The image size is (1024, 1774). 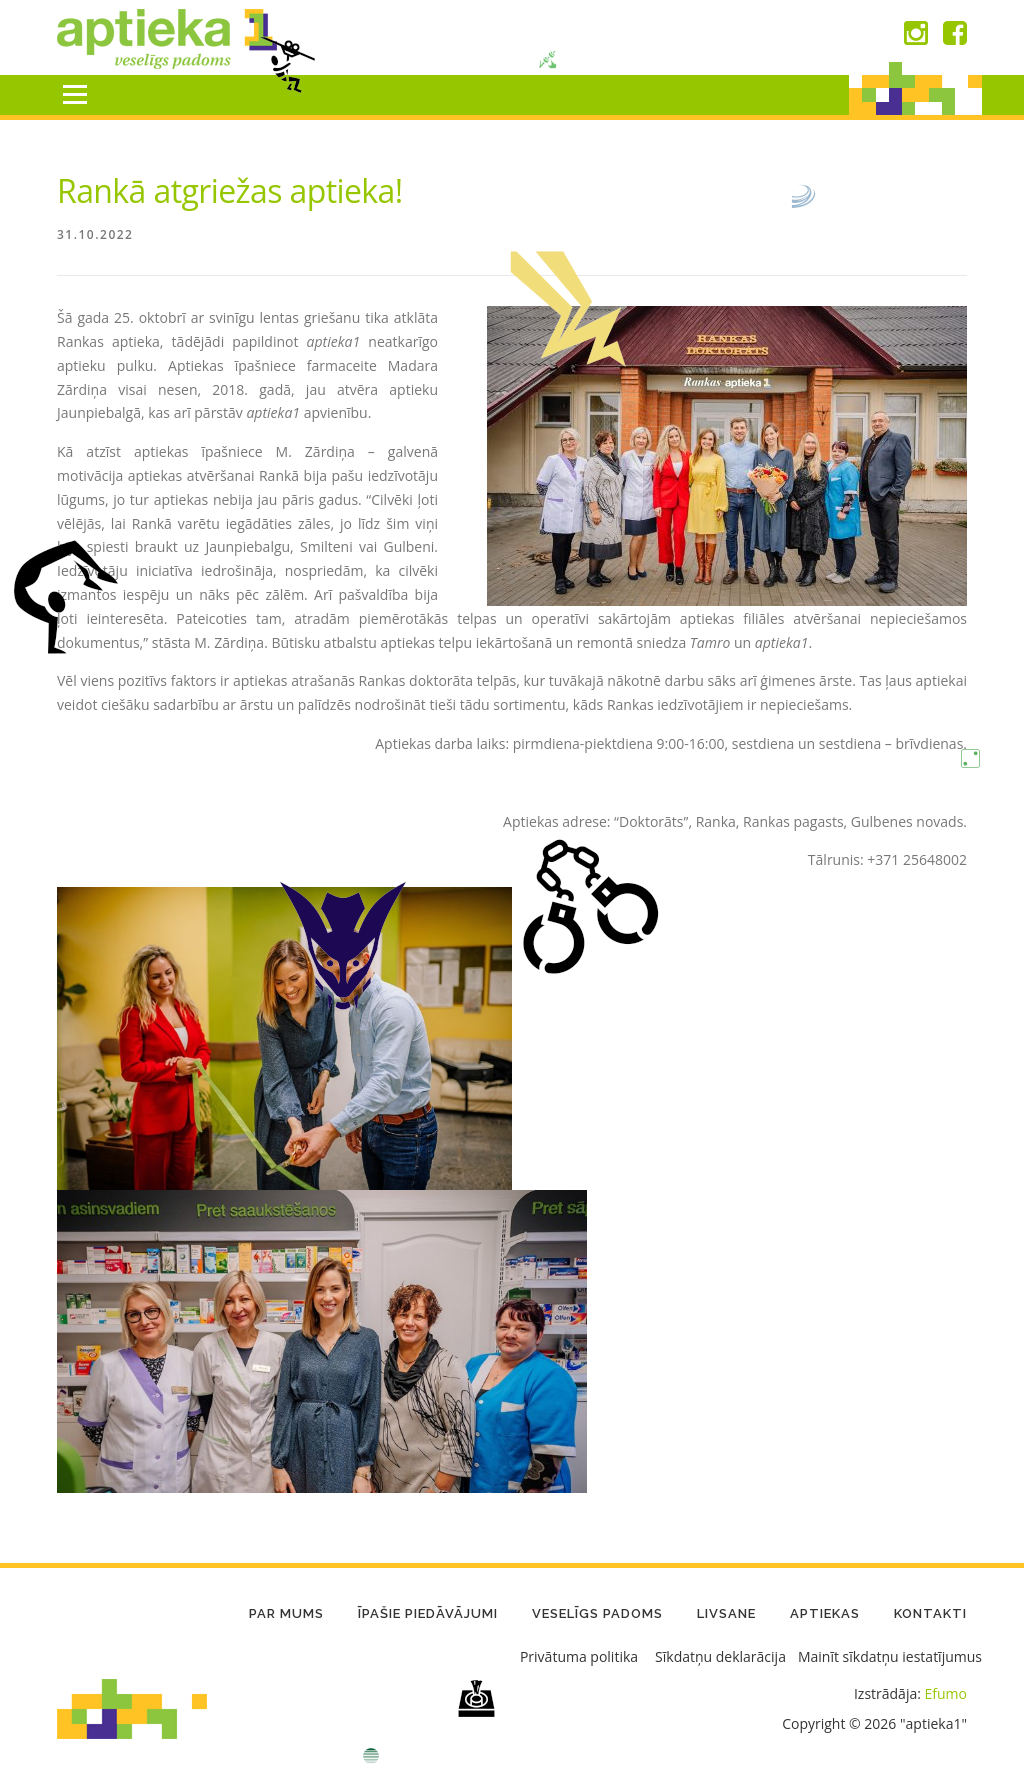 I want to click on roast marshmallows over a campfire, so click(x=547, y=59).